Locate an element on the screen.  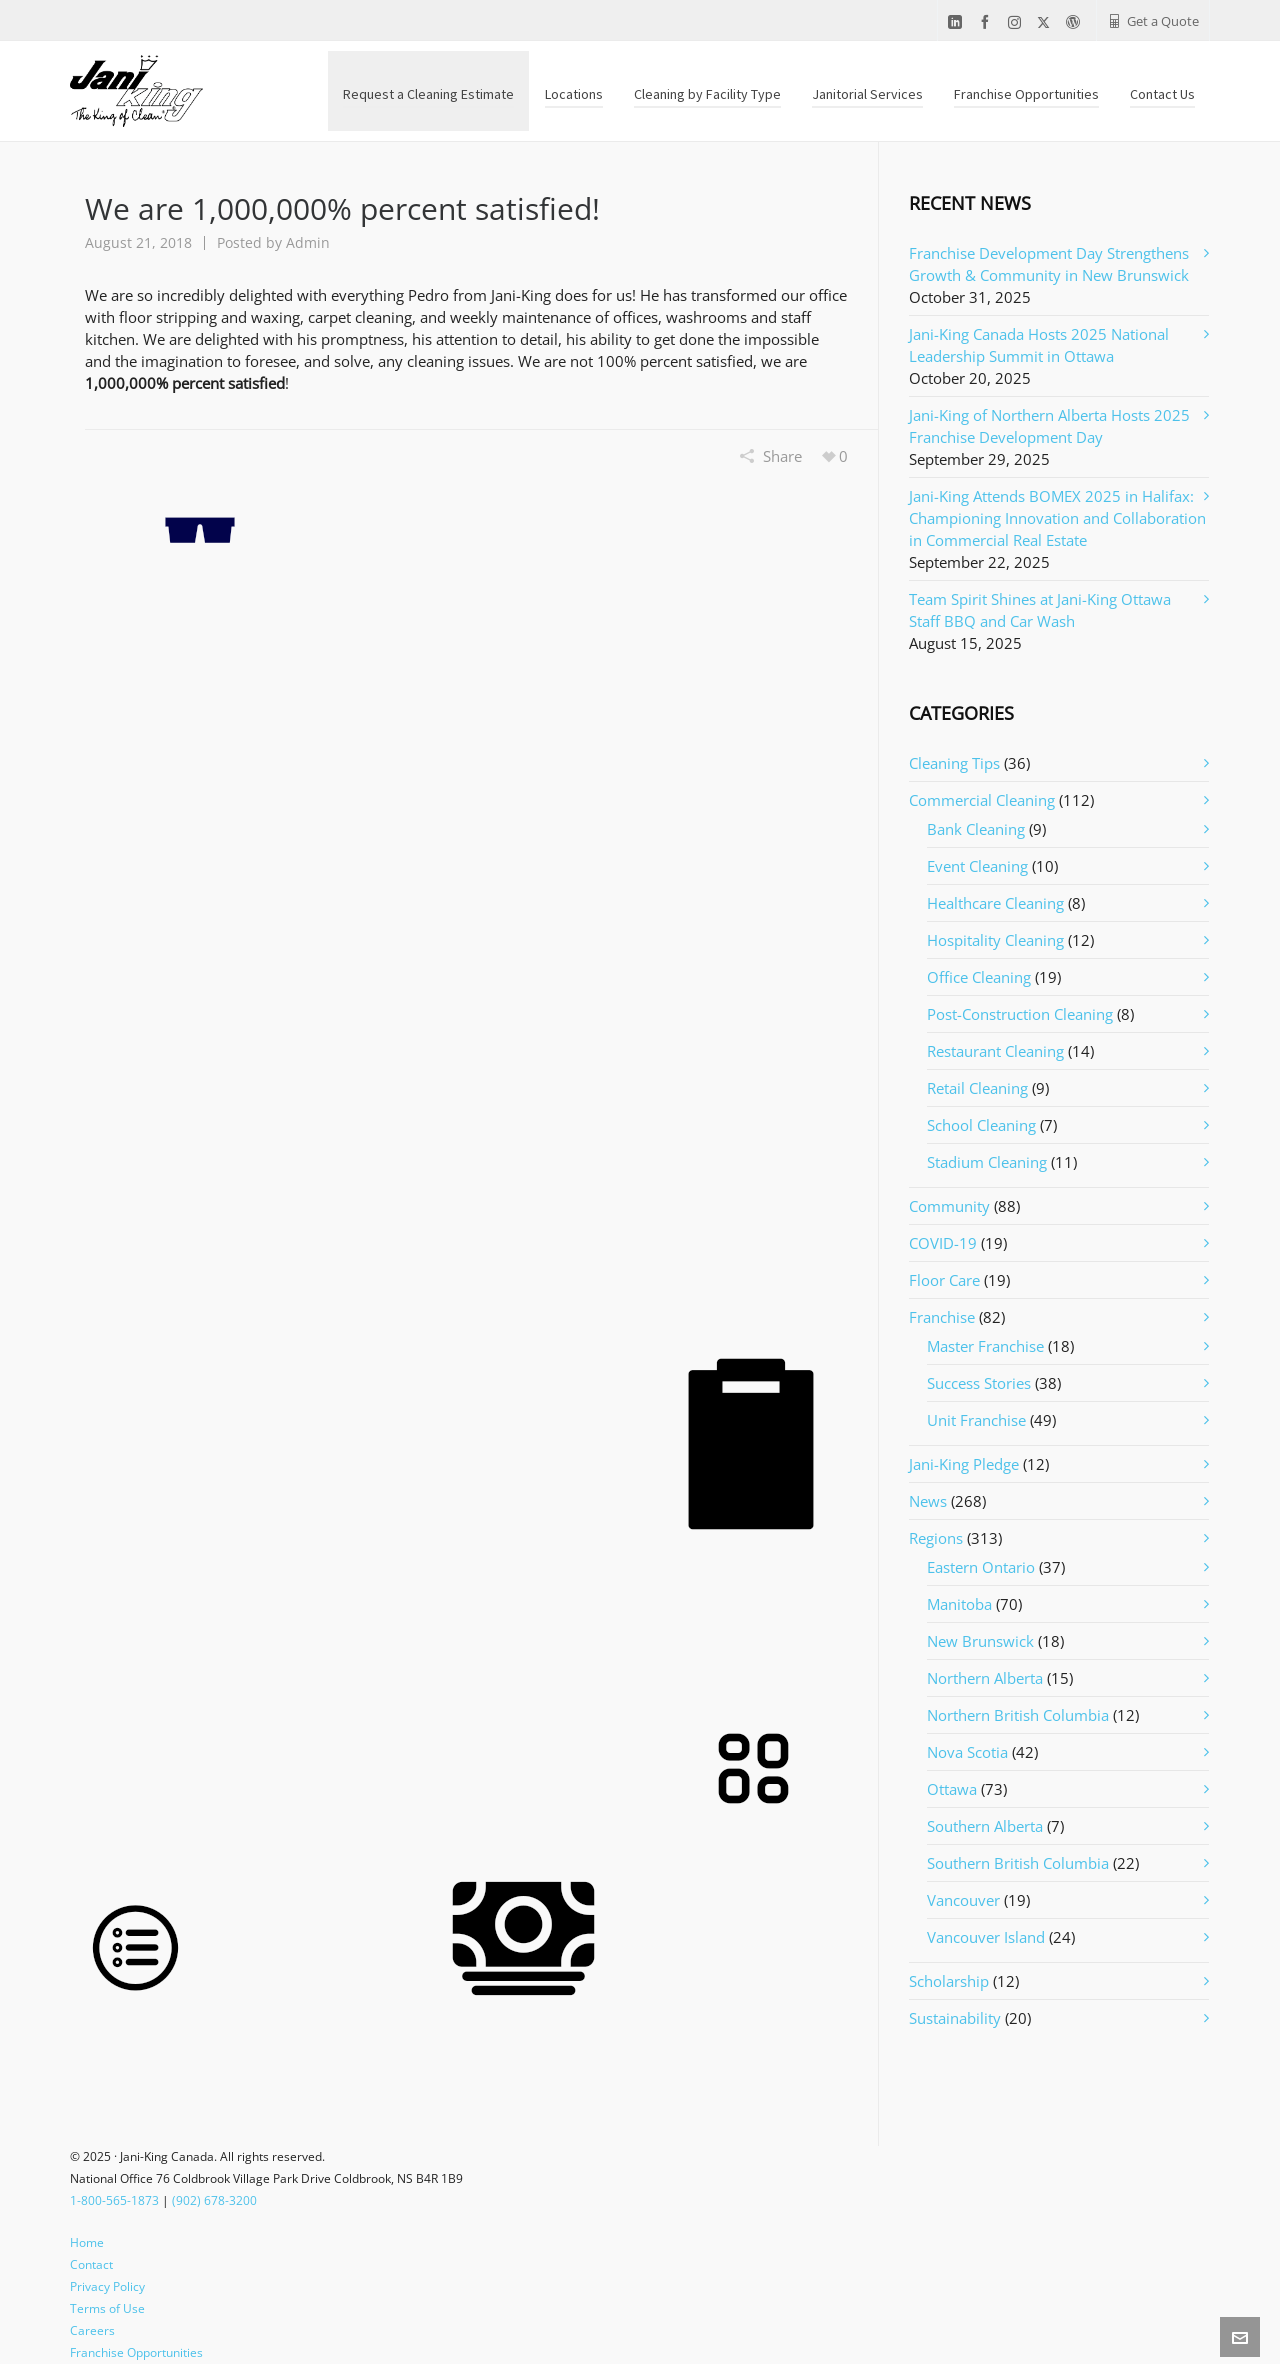
view list or menu options is located at coordinates (135, 1947).